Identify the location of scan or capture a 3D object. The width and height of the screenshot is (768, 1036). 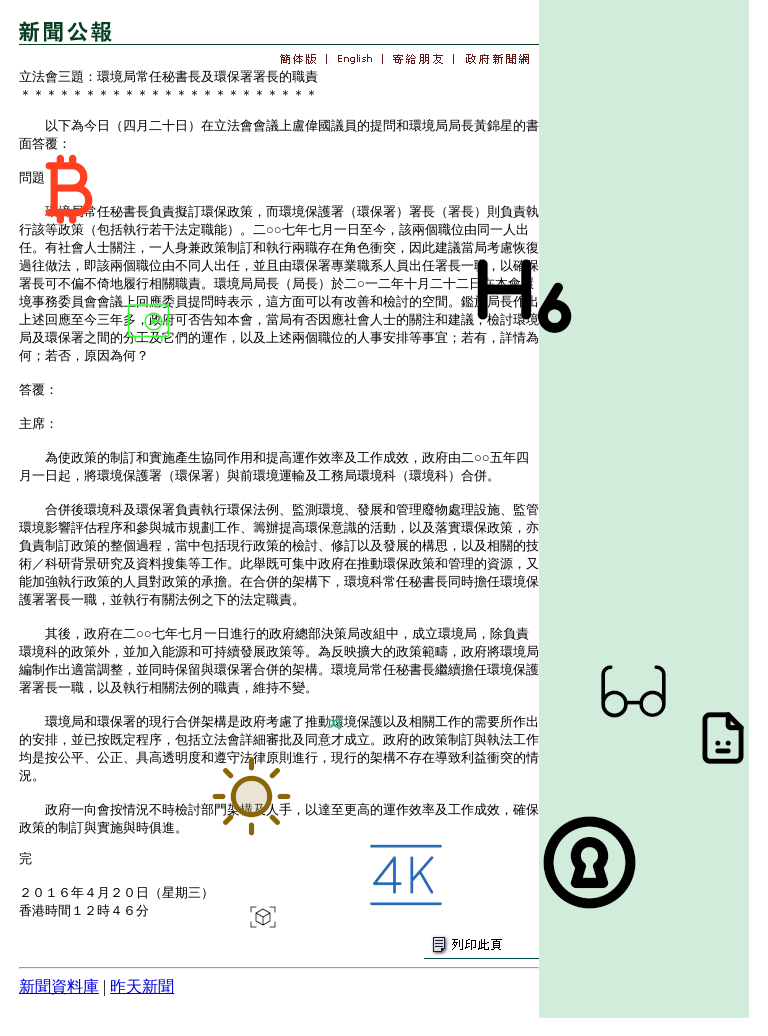
(263, 917).